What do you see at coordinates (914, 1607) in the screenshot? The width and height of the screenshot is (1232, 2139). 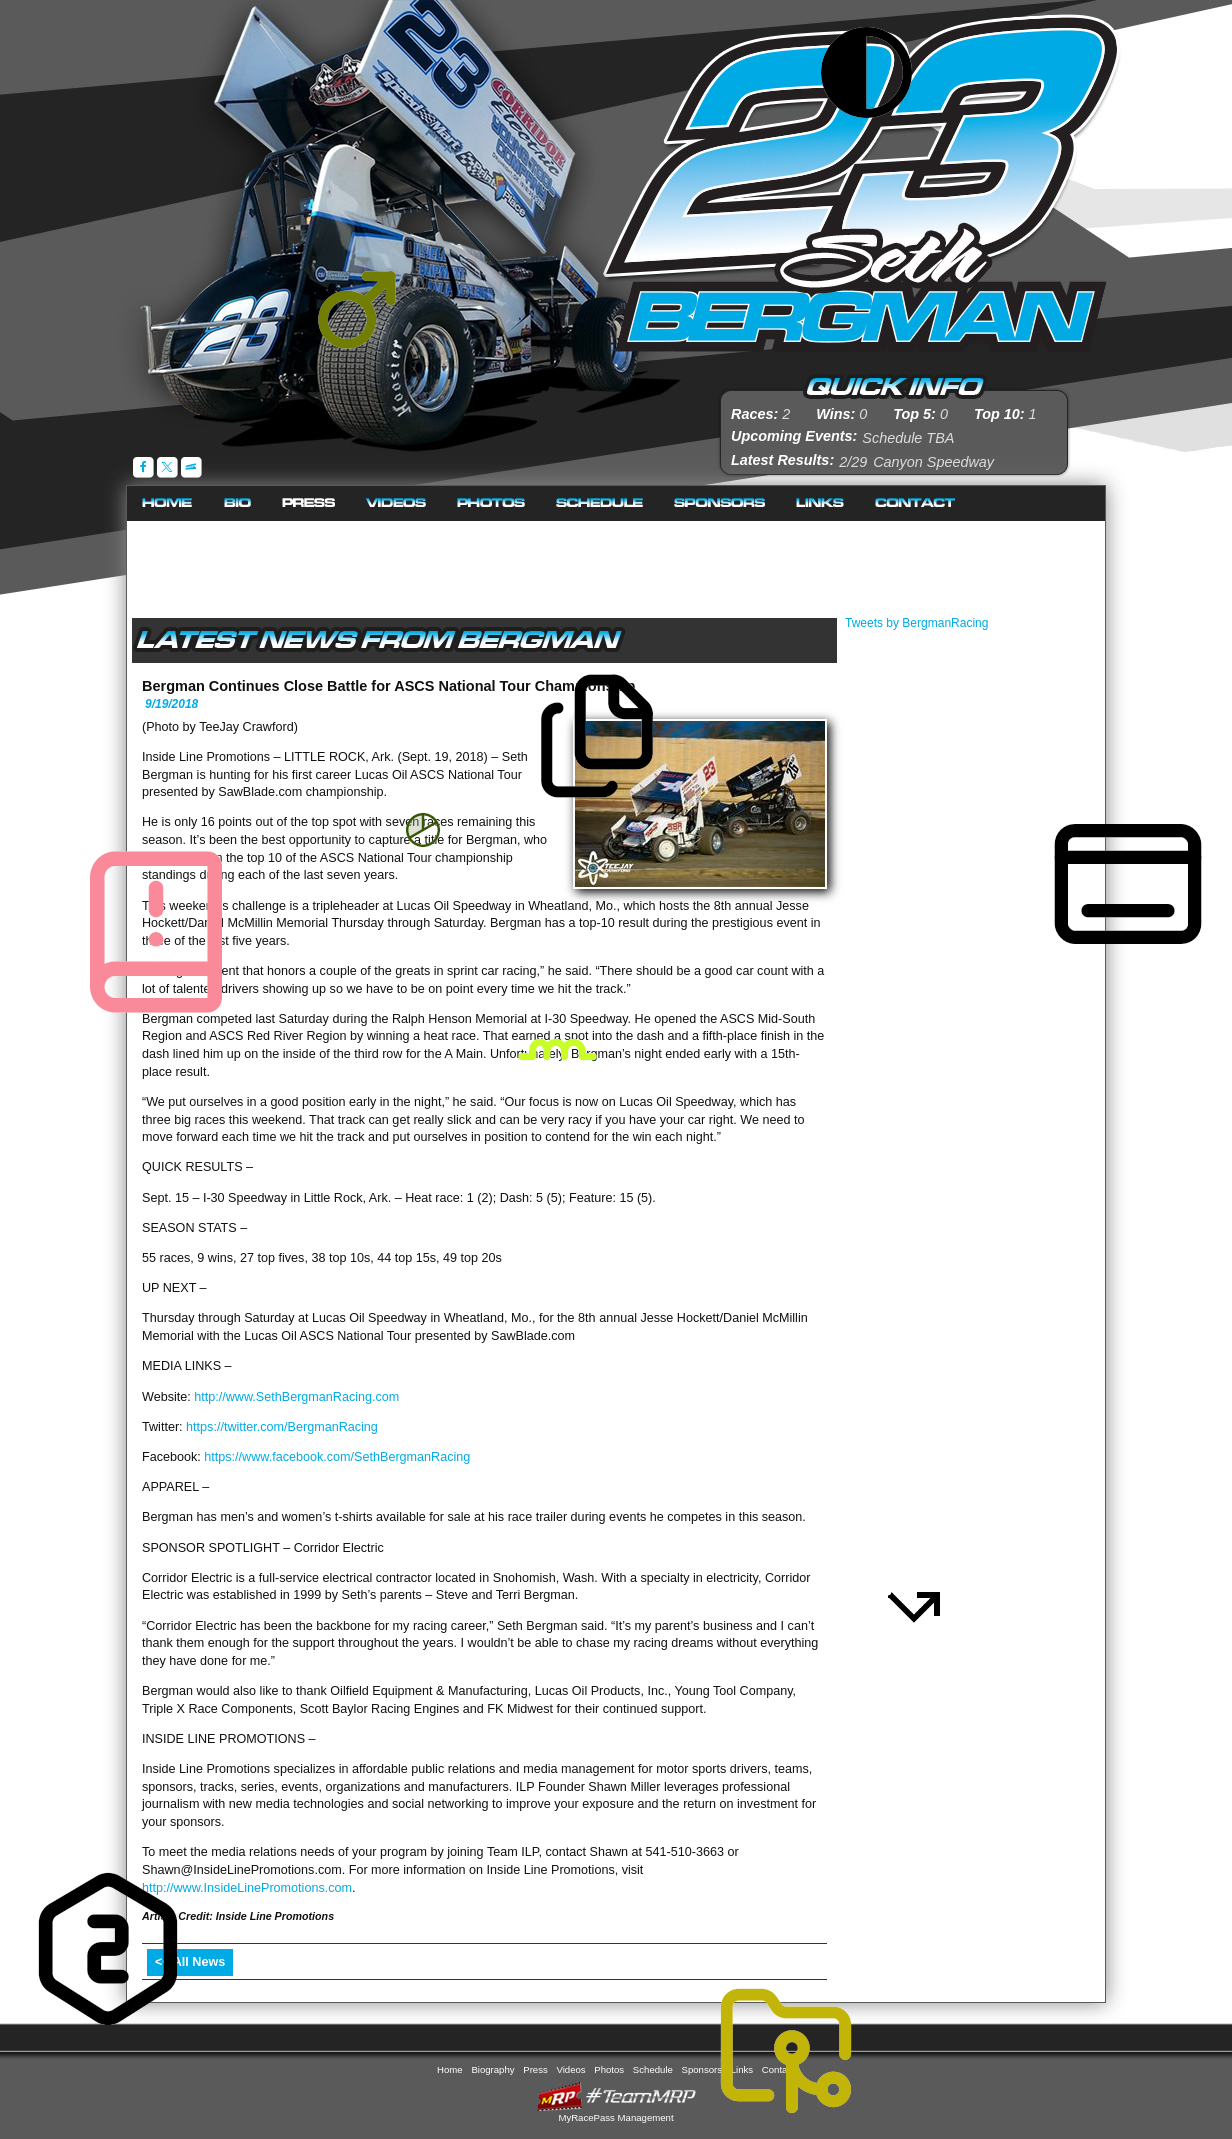 I see `indicates an outgoing call that wasn't answered` at bounding box center [914, 1607].